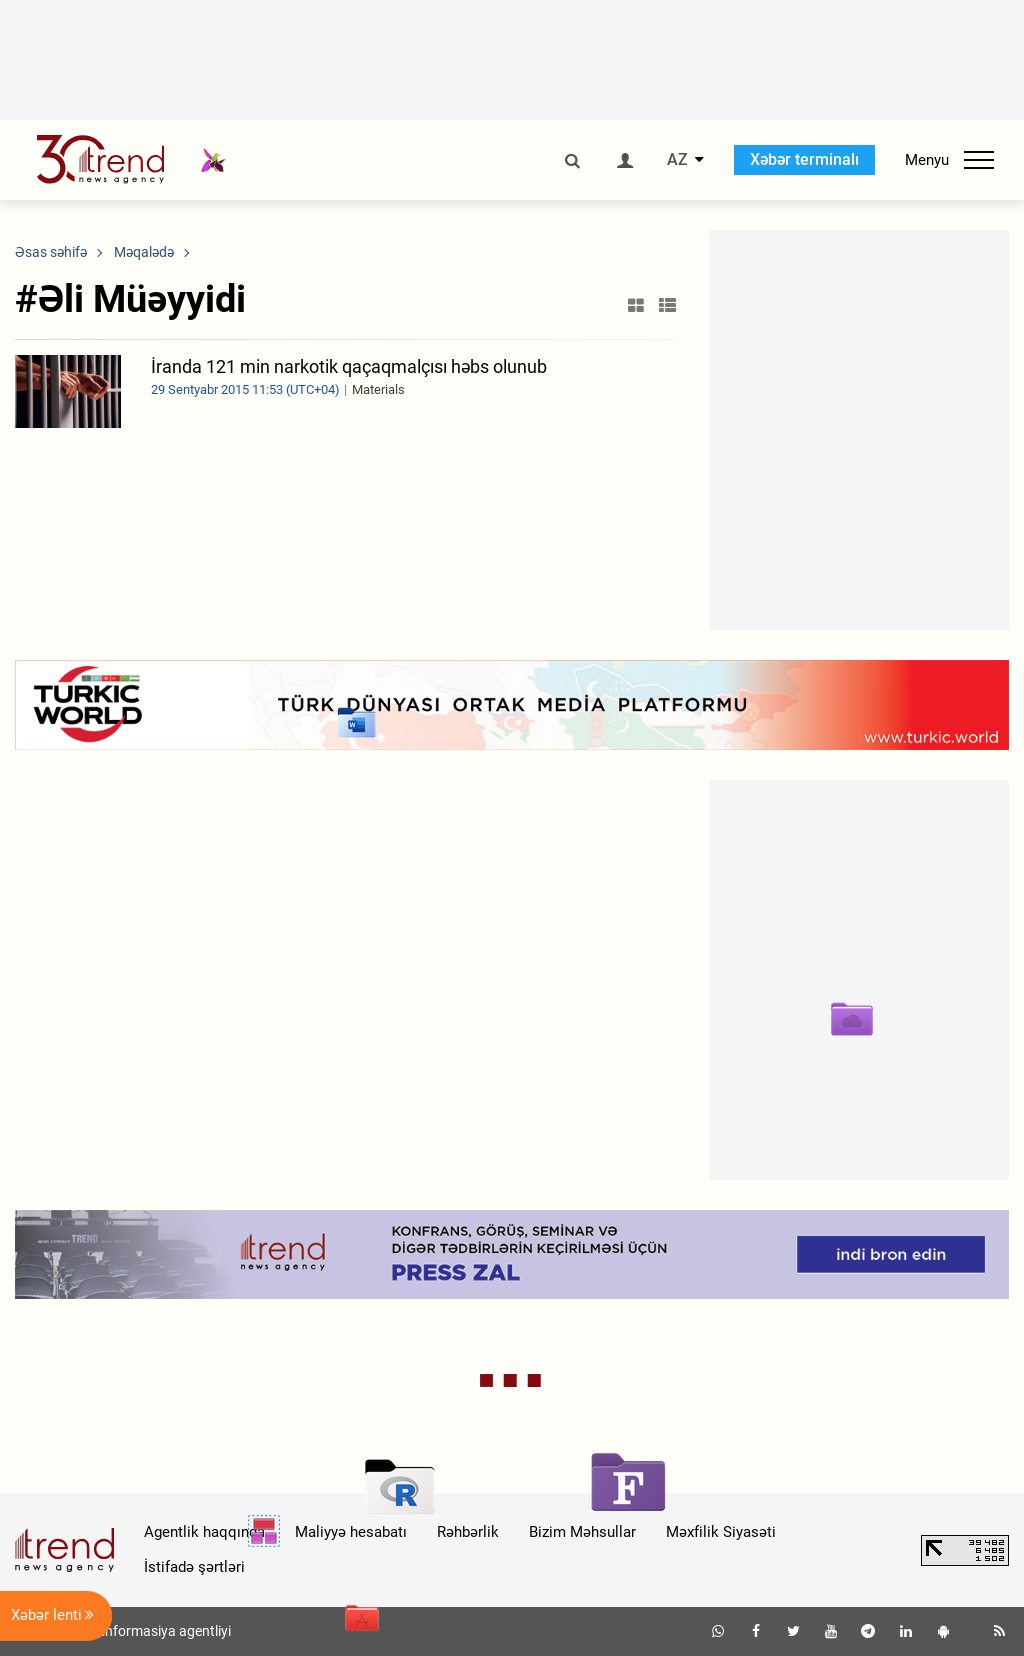 The height and width of the screenshot is (1656, 1024). I want to click on folder containing fortran source code files, so click(628, 1484).